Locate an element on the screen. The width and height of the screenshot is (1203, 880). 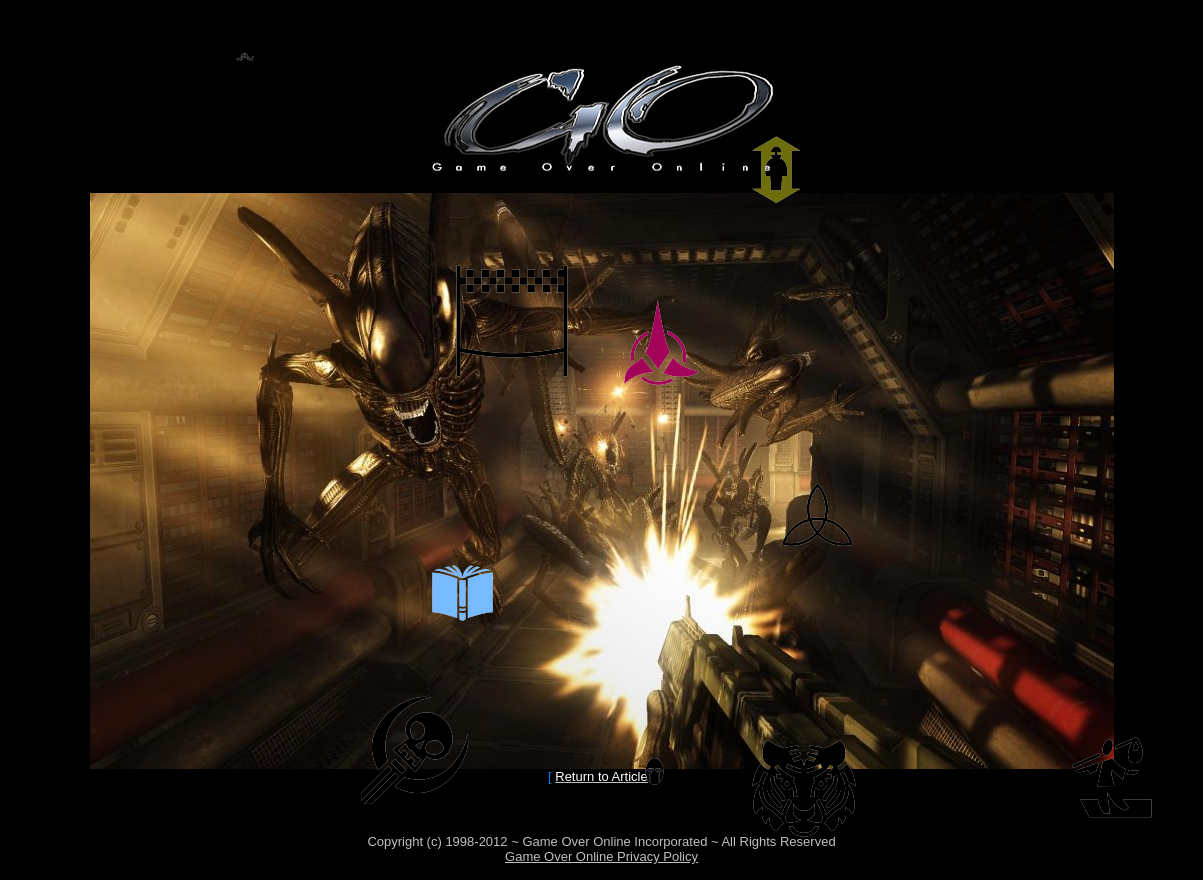
view garden pests or insects in a nature game is located at coordinates (245, 57).